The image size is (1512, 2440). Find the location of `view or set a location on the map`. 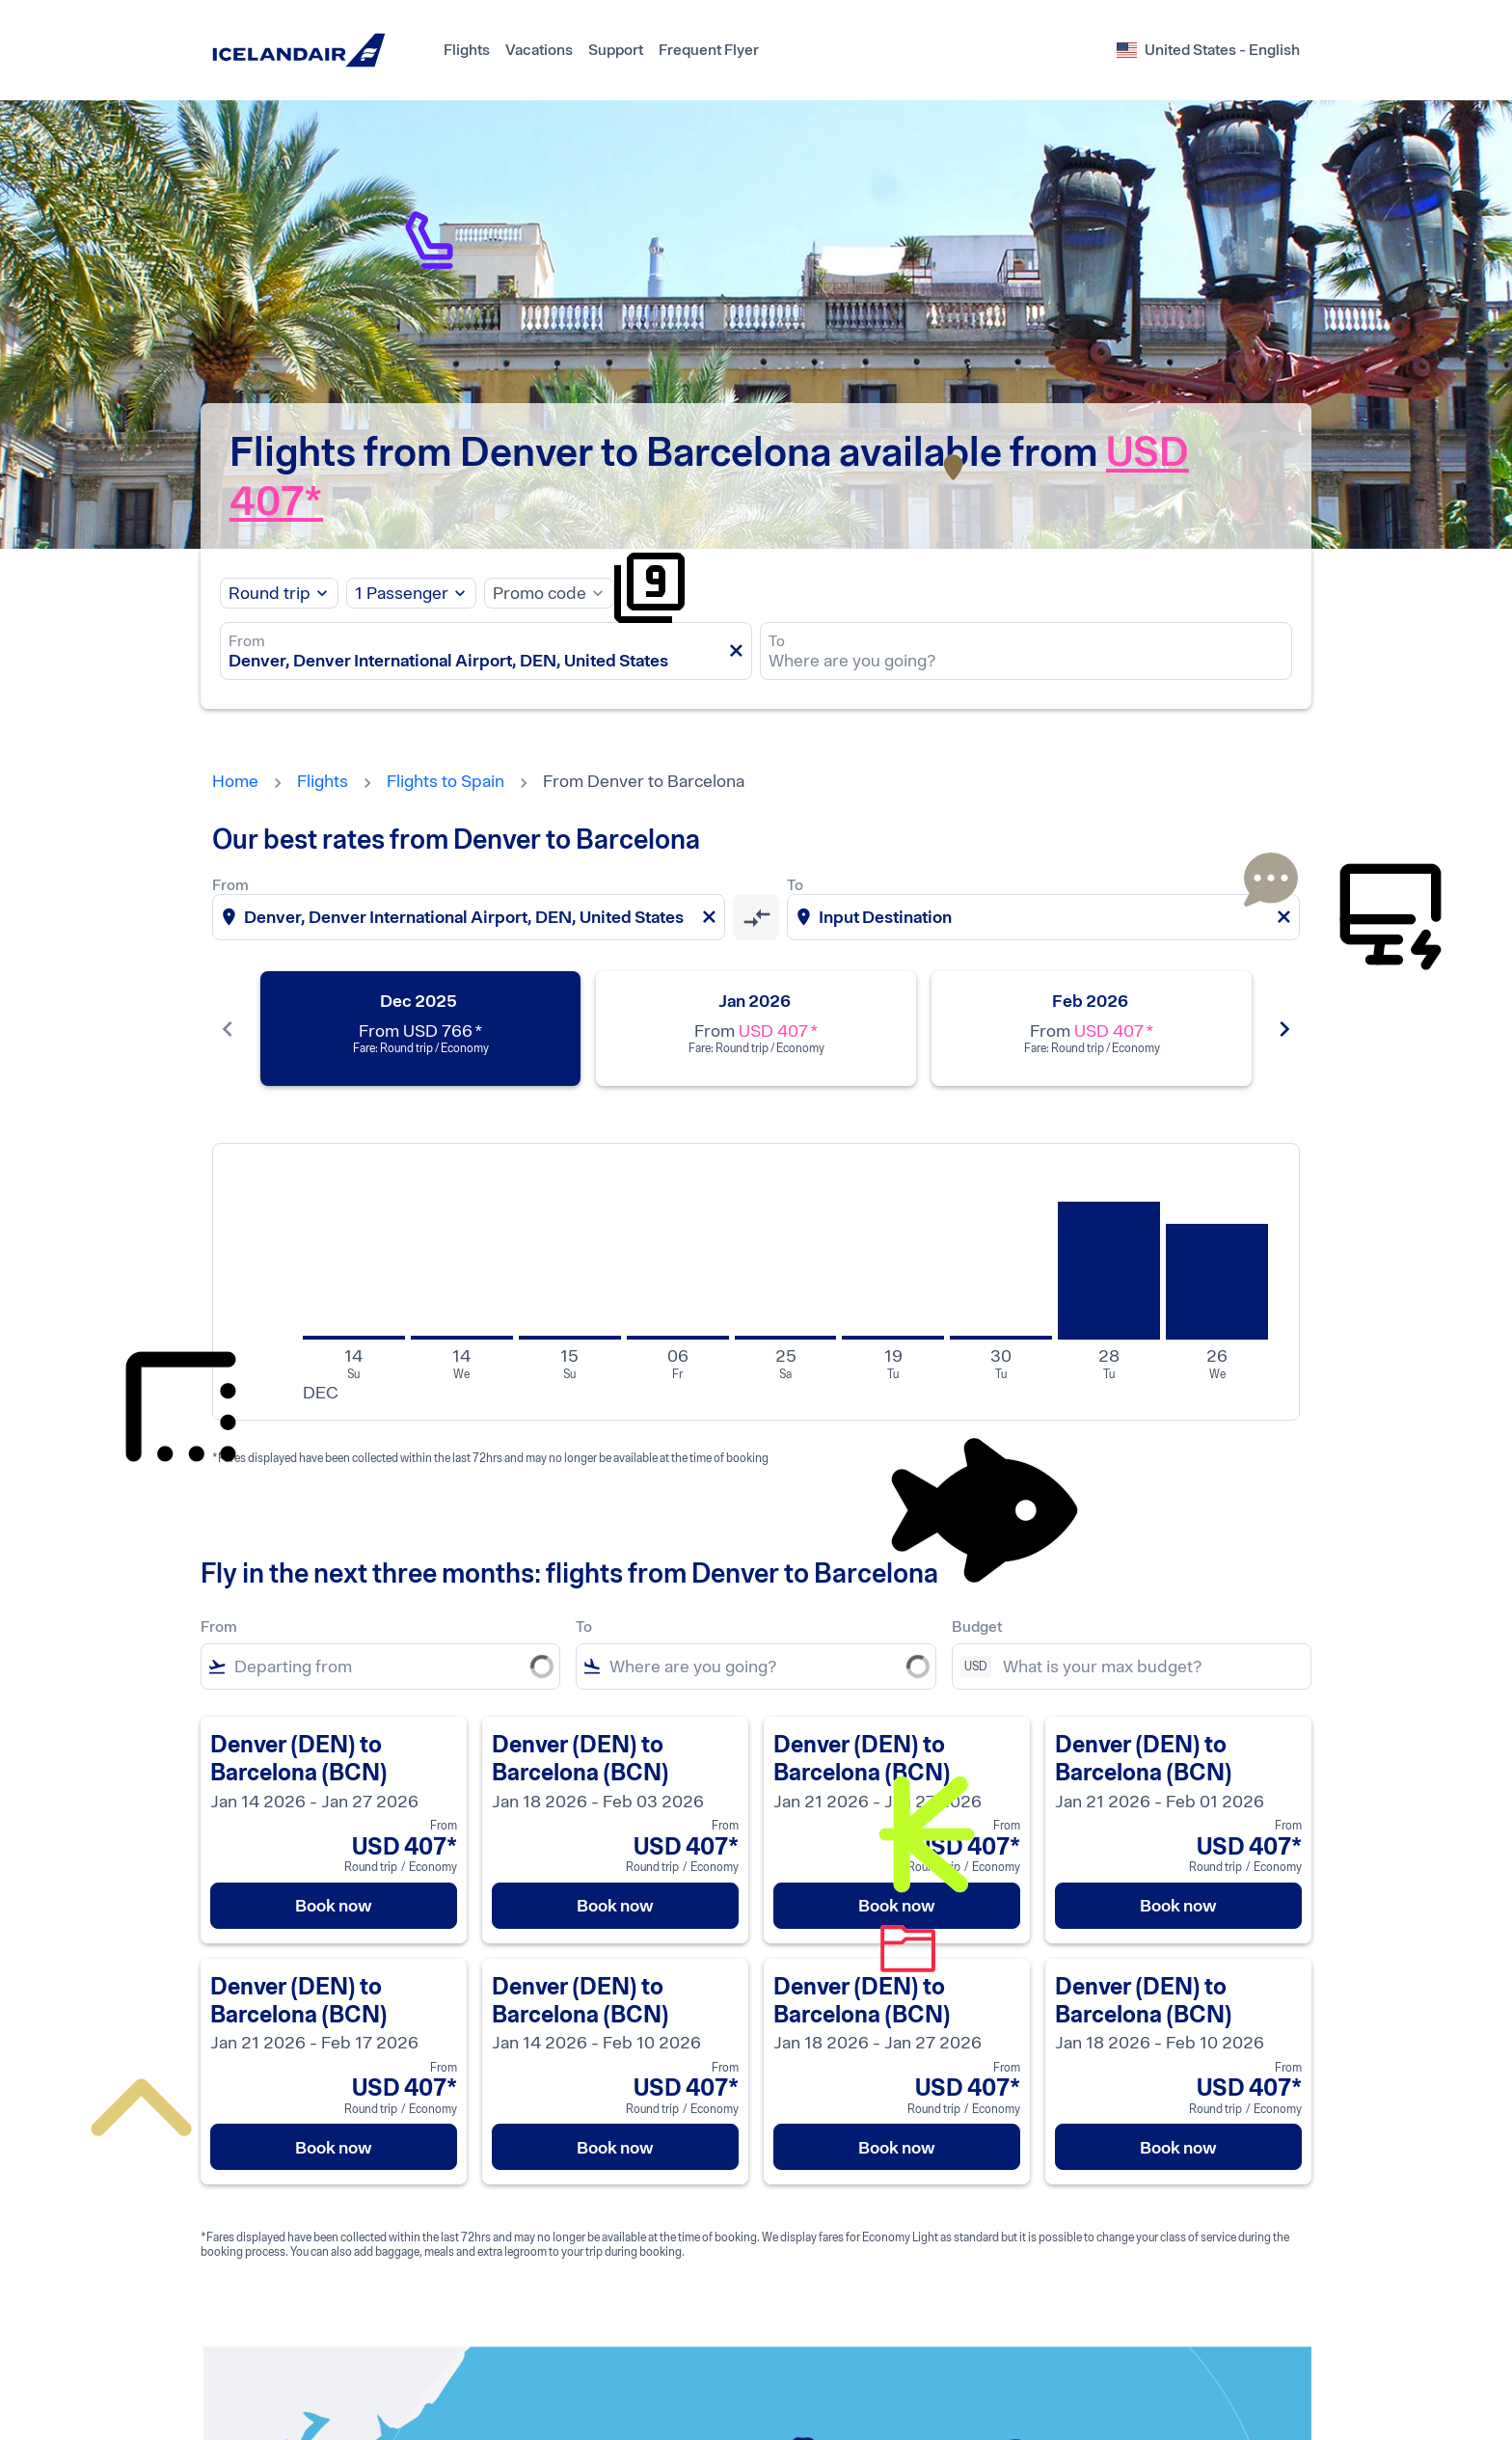

view or set a location on the map is located at coordinates (953, 467).